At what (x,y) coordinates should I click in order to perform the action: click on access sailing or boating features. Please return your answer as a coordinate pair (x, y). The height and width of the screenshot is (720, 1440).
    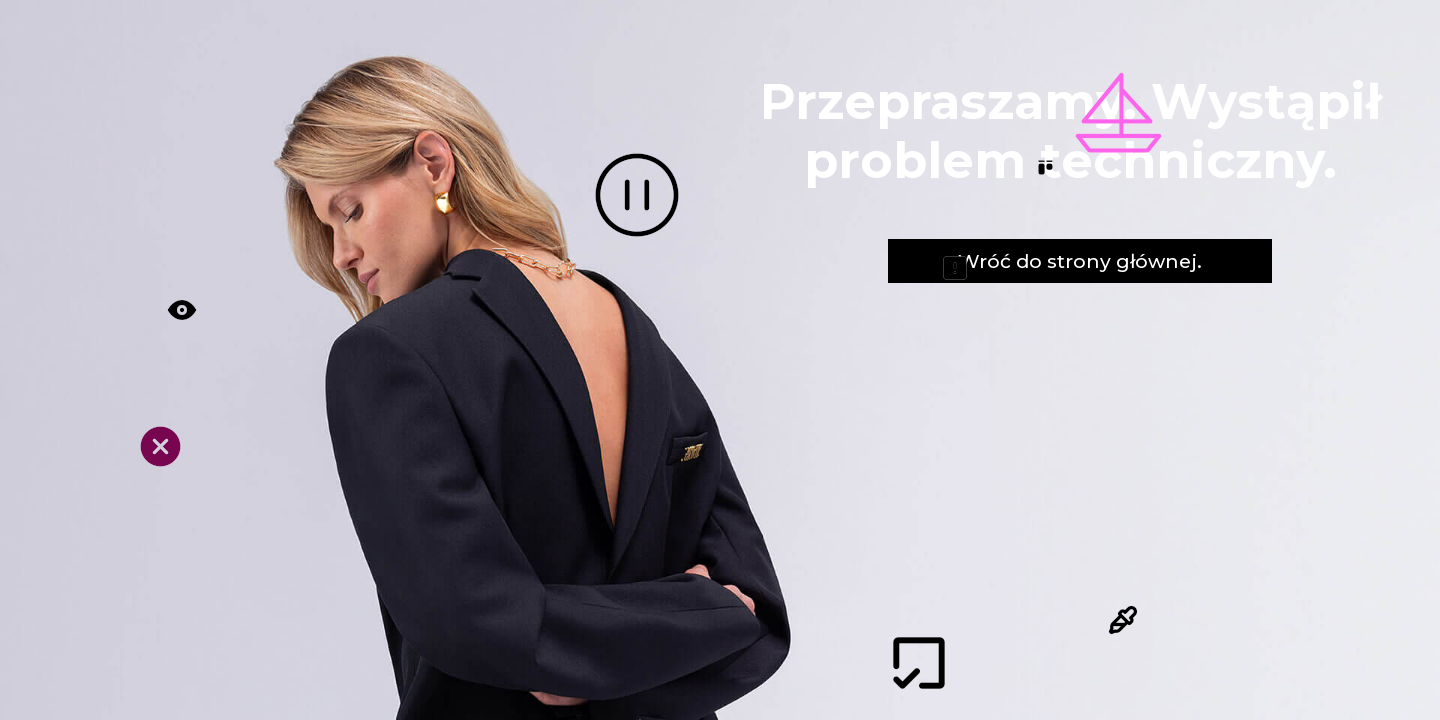
    Looking at the image, I should click on (1118, 118).